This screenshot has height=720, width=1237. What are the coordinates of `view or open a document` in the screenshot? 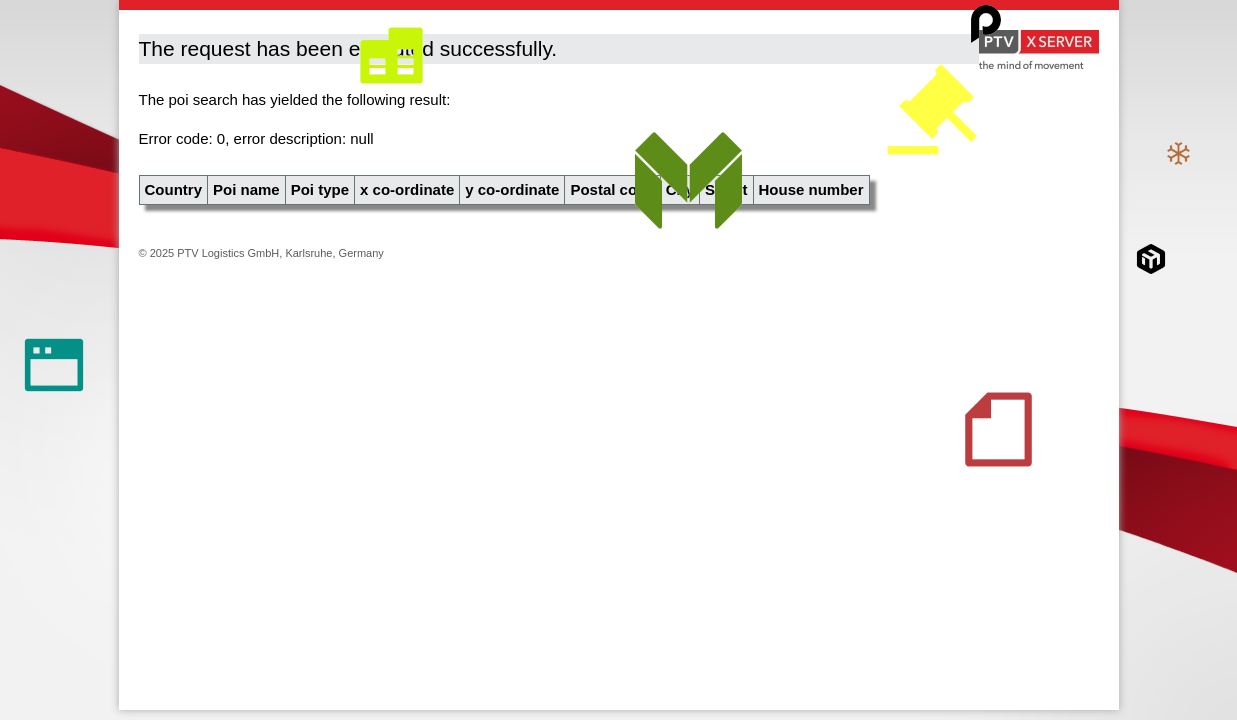 It's located at (998, 429).